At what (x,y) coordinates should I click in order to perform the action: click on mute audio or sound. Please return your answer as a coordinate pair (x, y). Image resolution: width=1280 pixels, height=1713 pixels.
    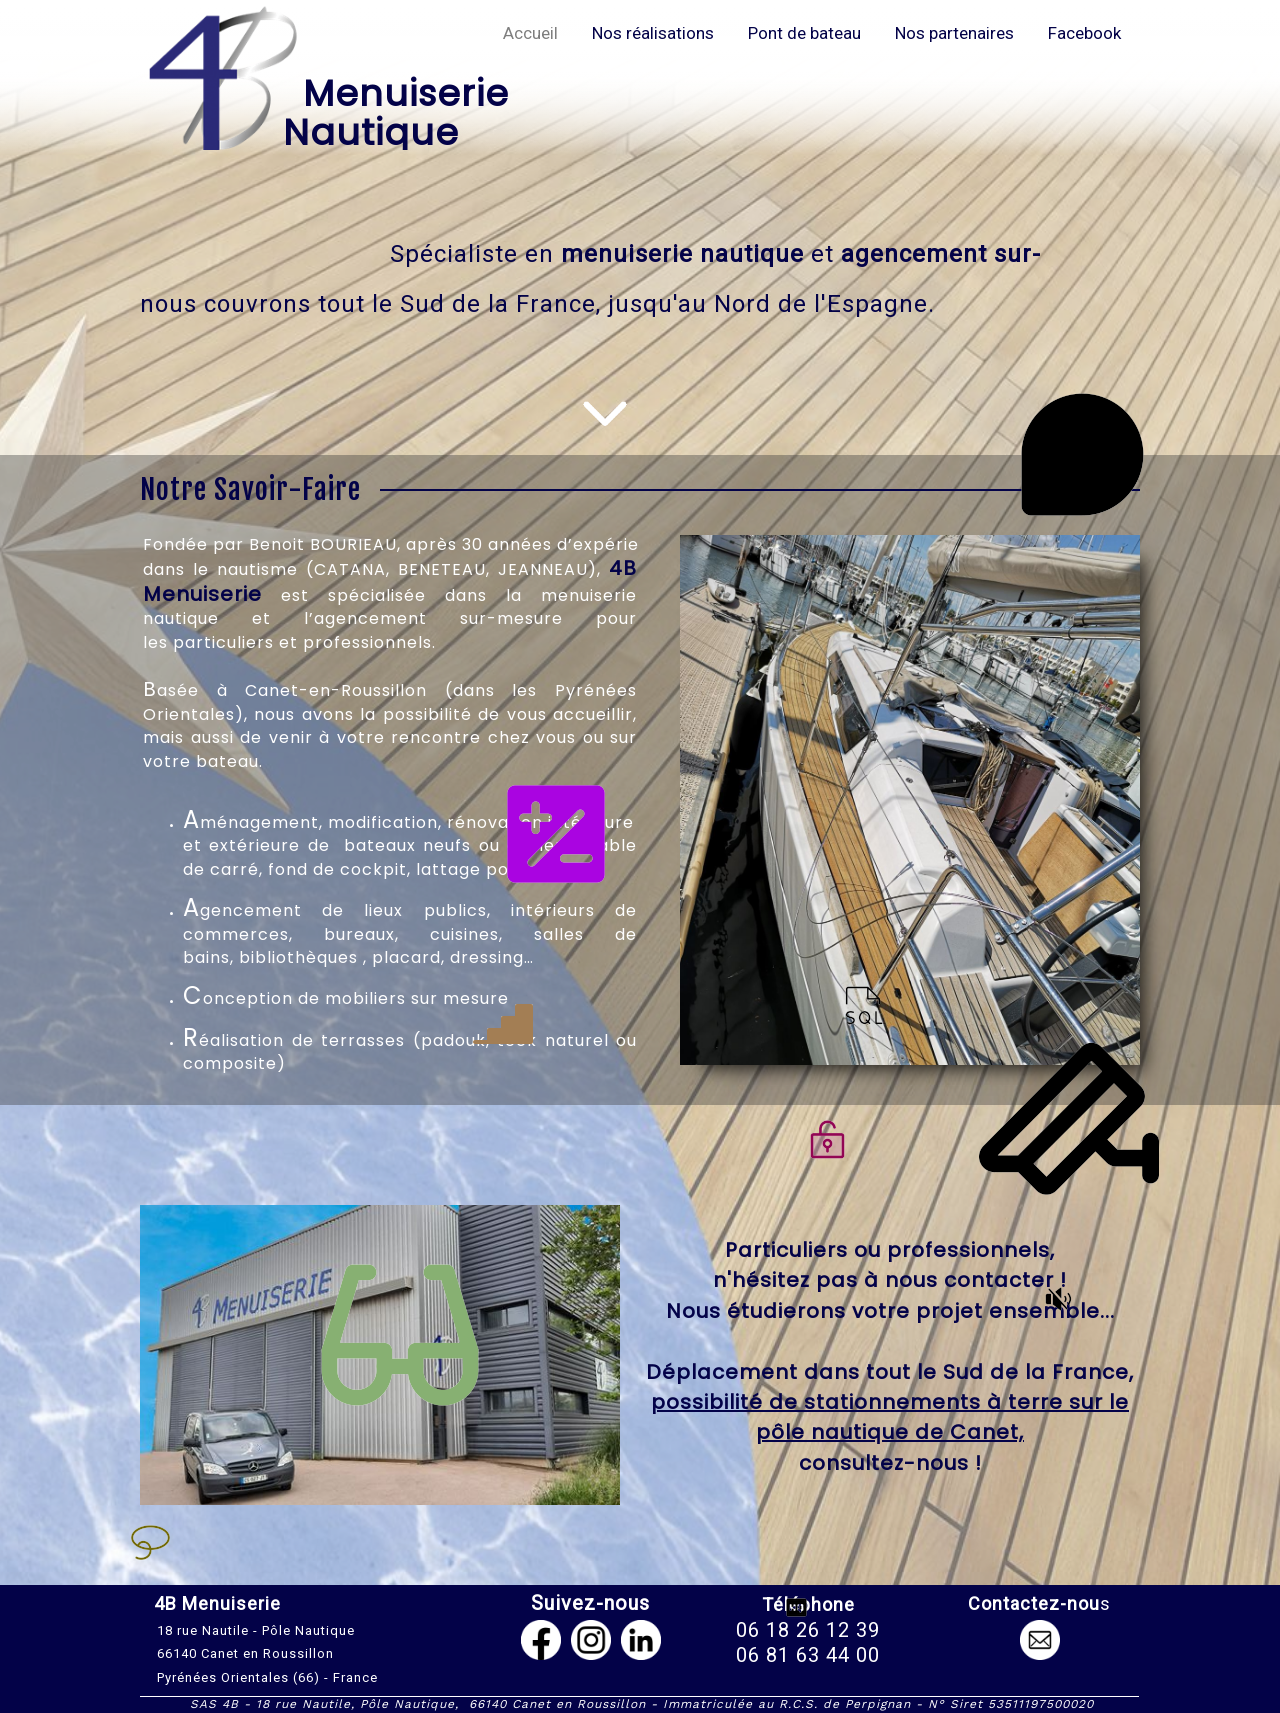
    Looking at the image, I should click on (1058, 1299).